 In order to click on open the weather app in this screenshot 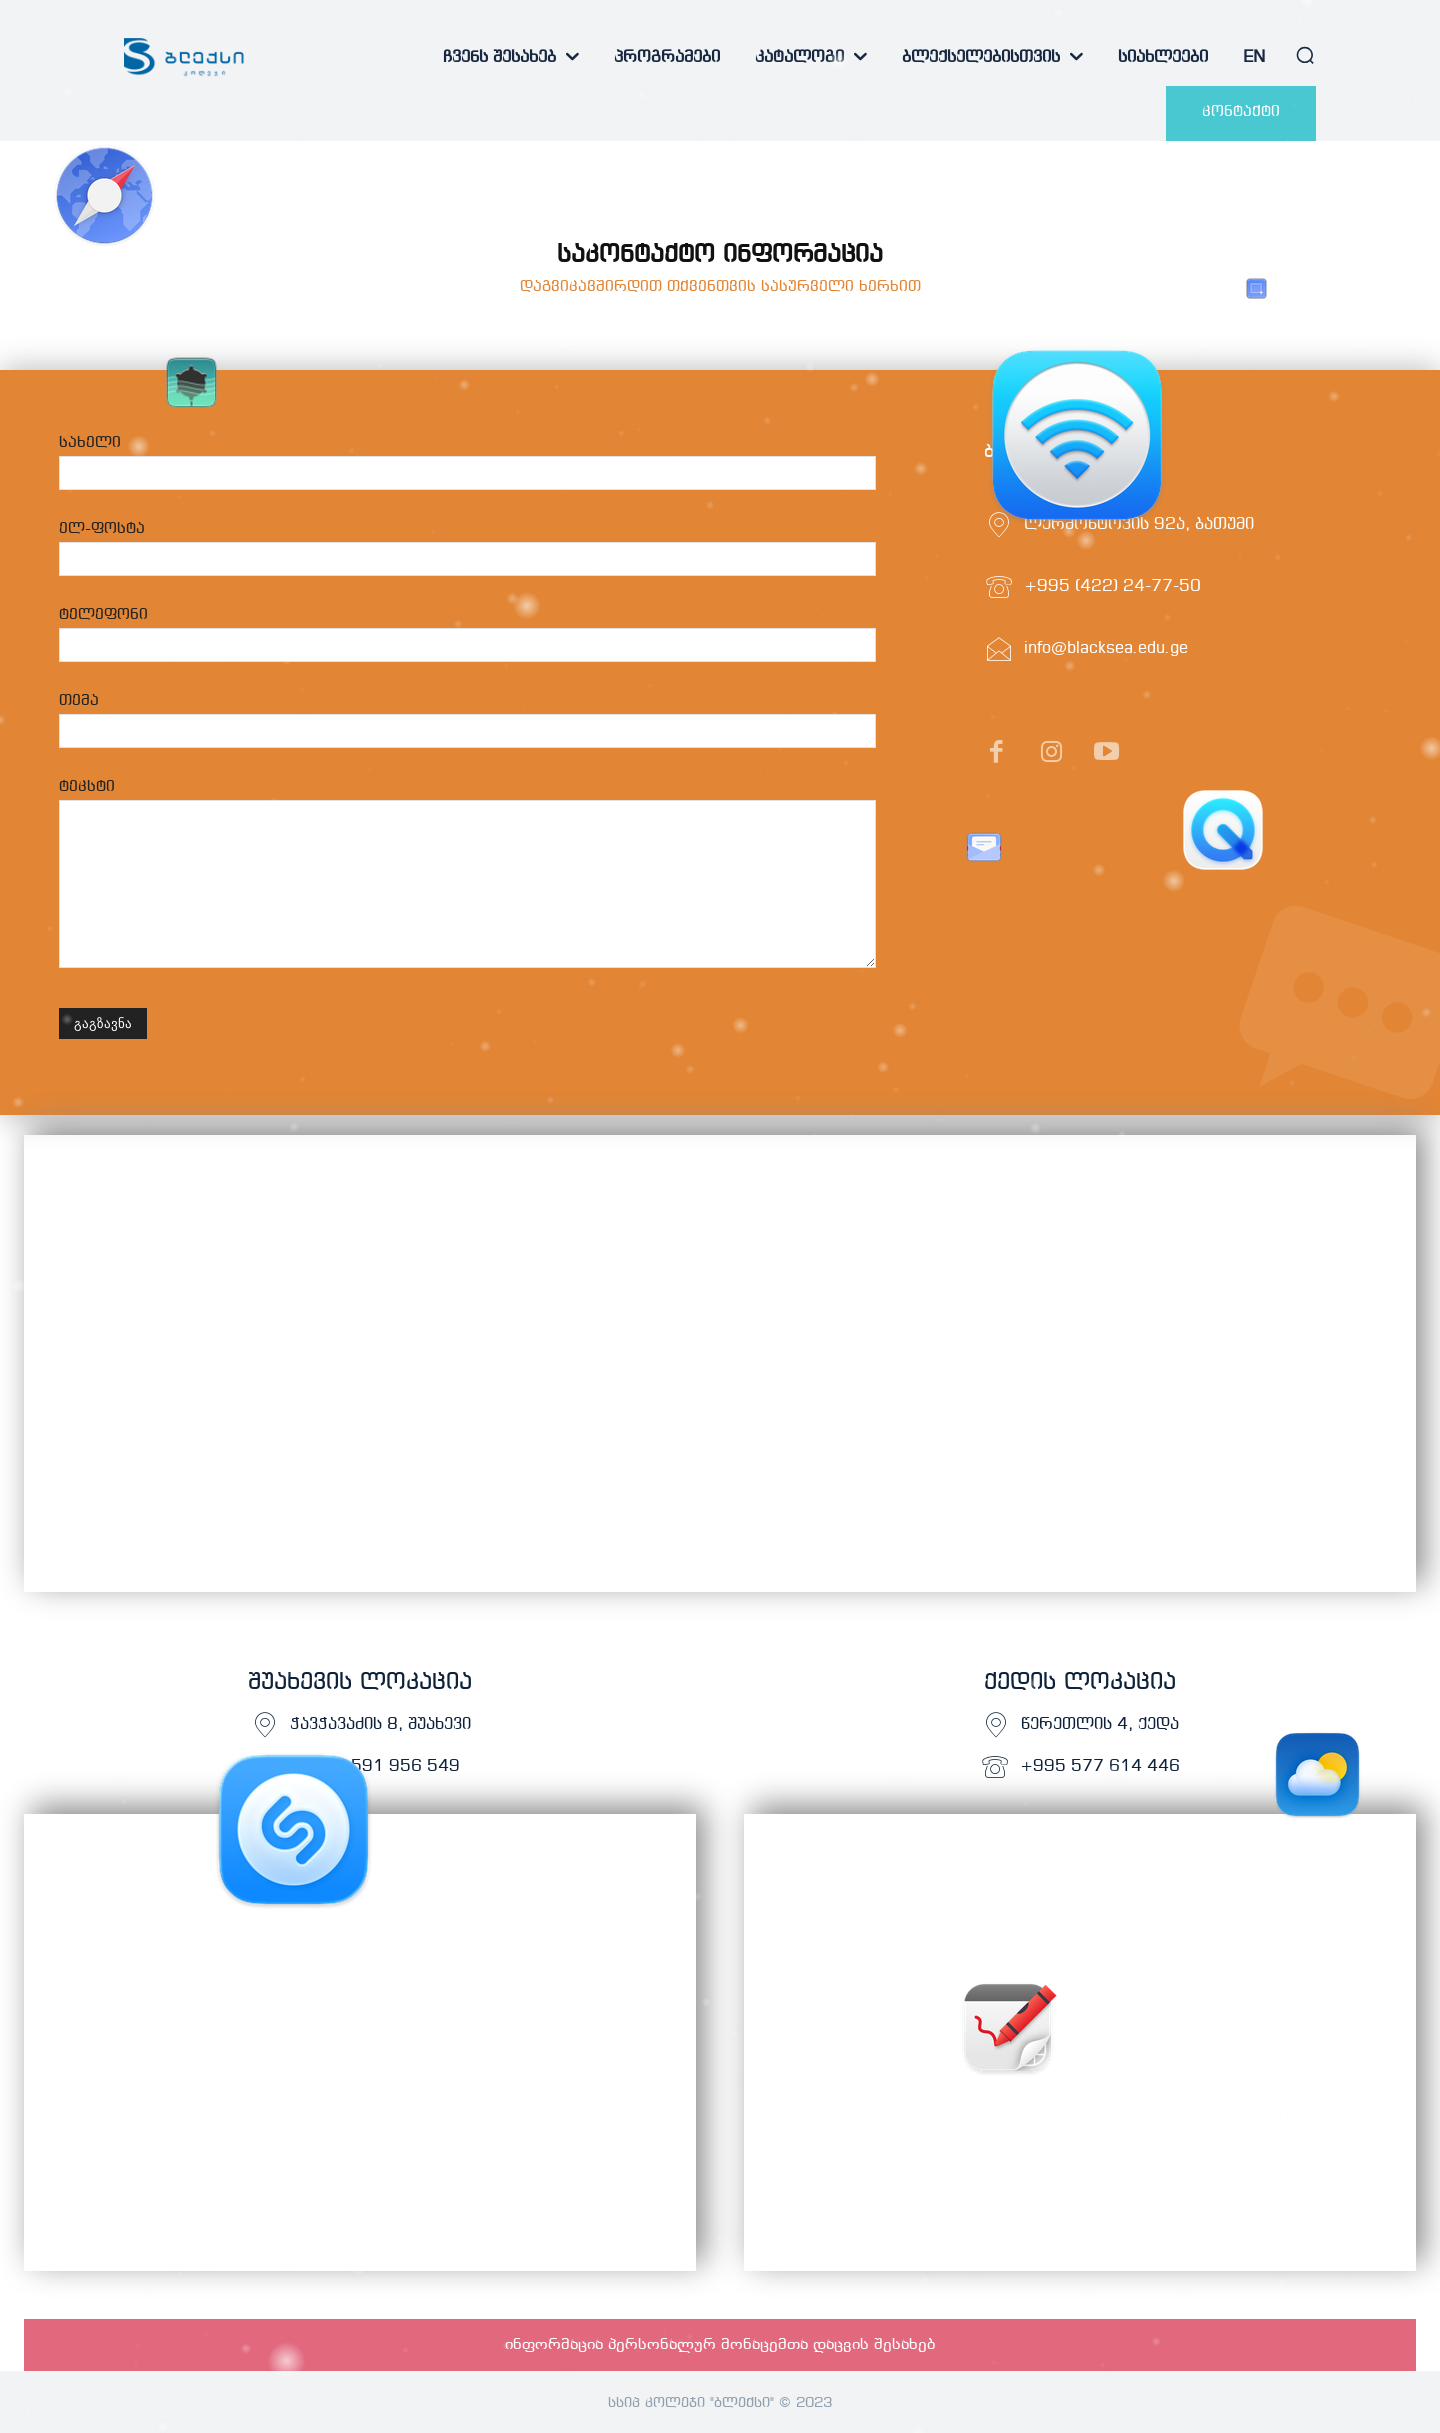, I will do `click(1317, 1774)`.